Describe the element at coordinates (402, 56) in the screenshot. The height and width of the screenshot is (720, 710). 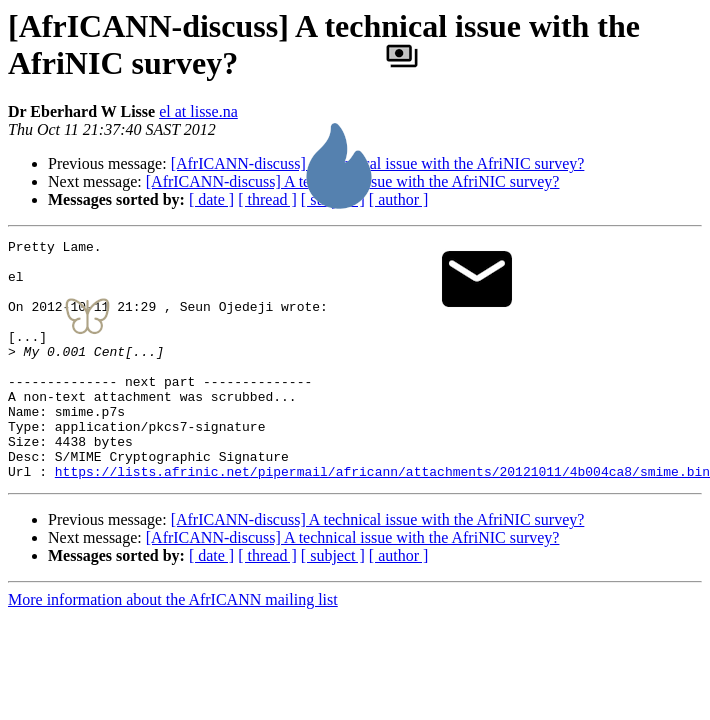
I see `access payment methods` at that location.